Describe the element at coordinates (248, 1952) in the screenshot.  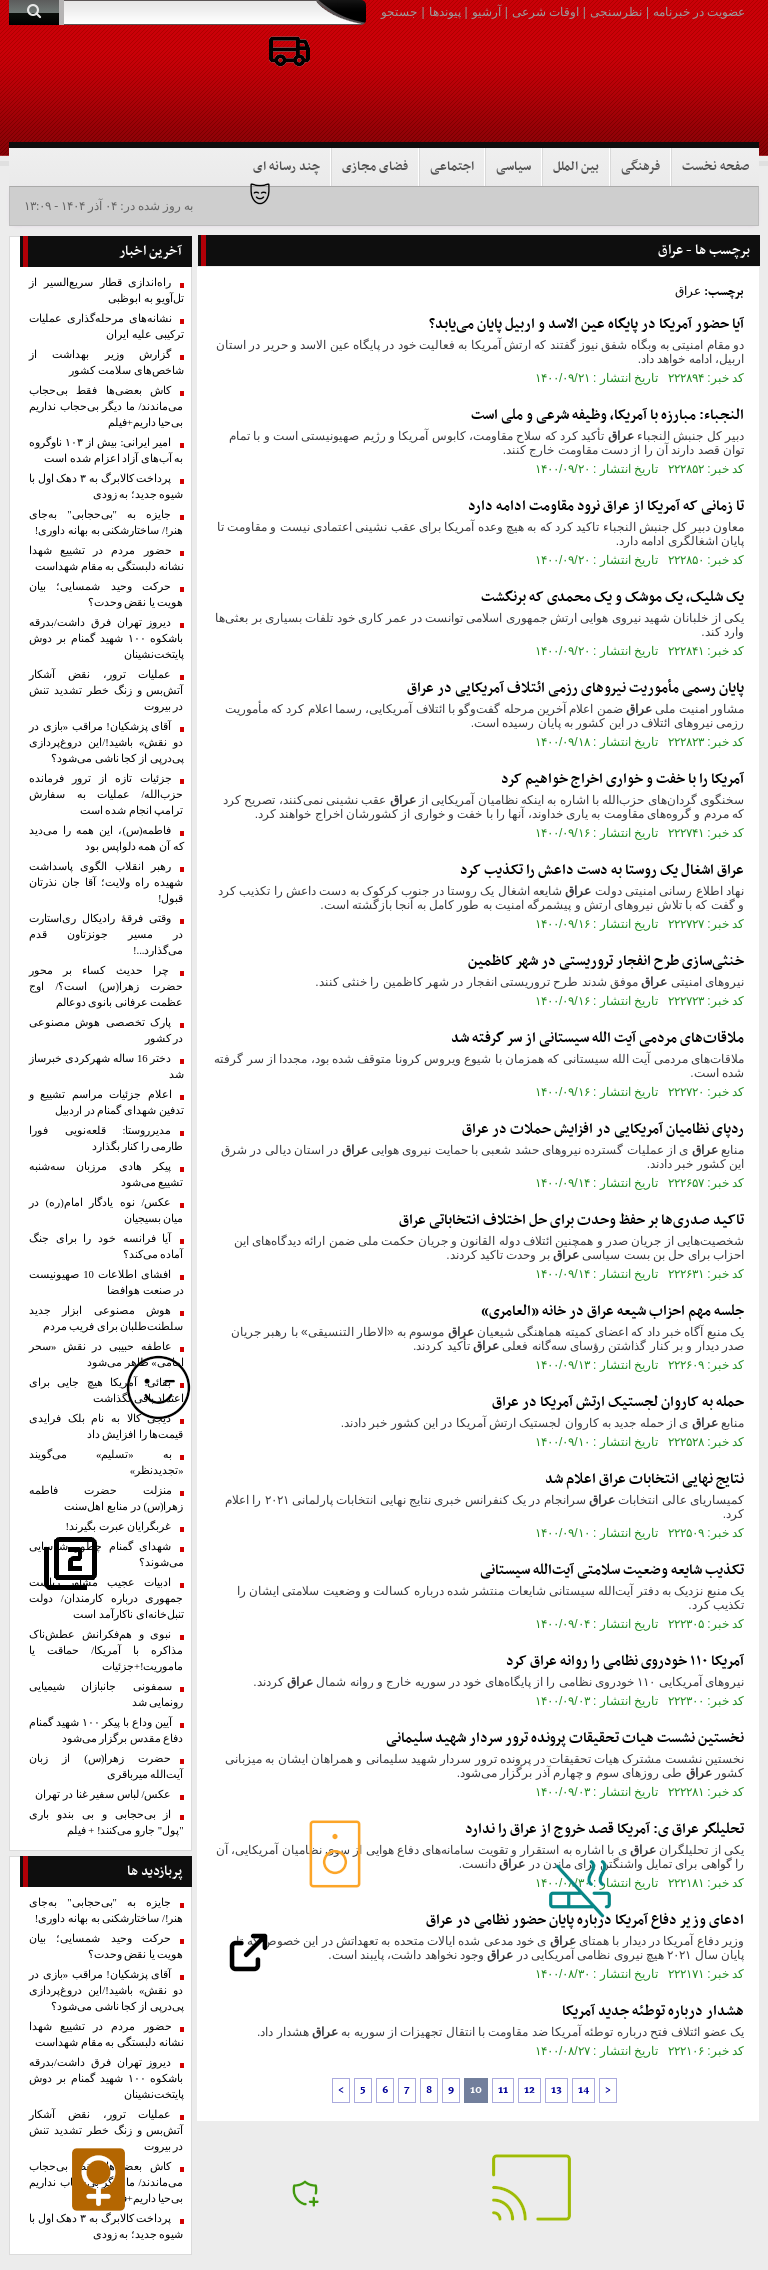
I see `open link in a new tab or window` at that location.